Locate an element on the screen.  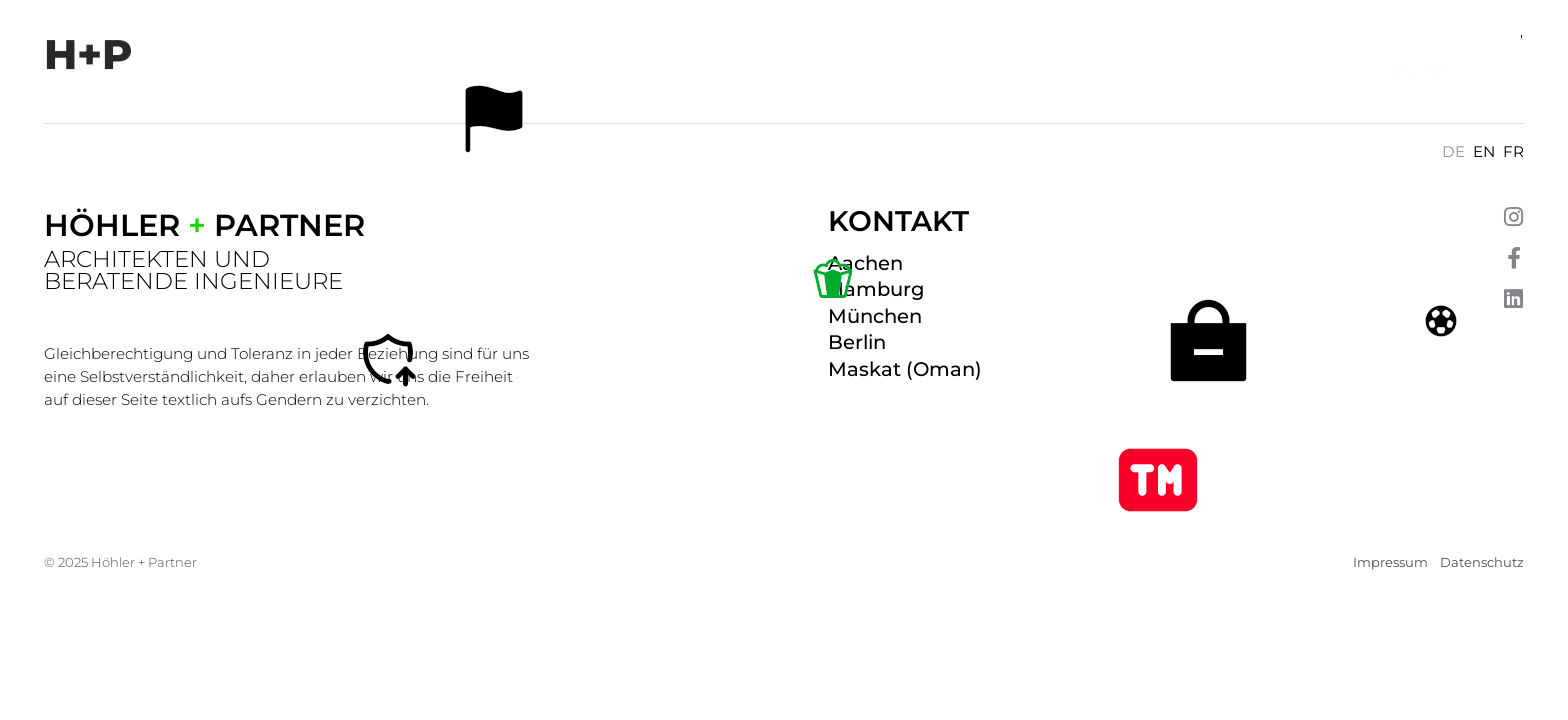
access football or soccer content is located at coordinates (1441, 321).